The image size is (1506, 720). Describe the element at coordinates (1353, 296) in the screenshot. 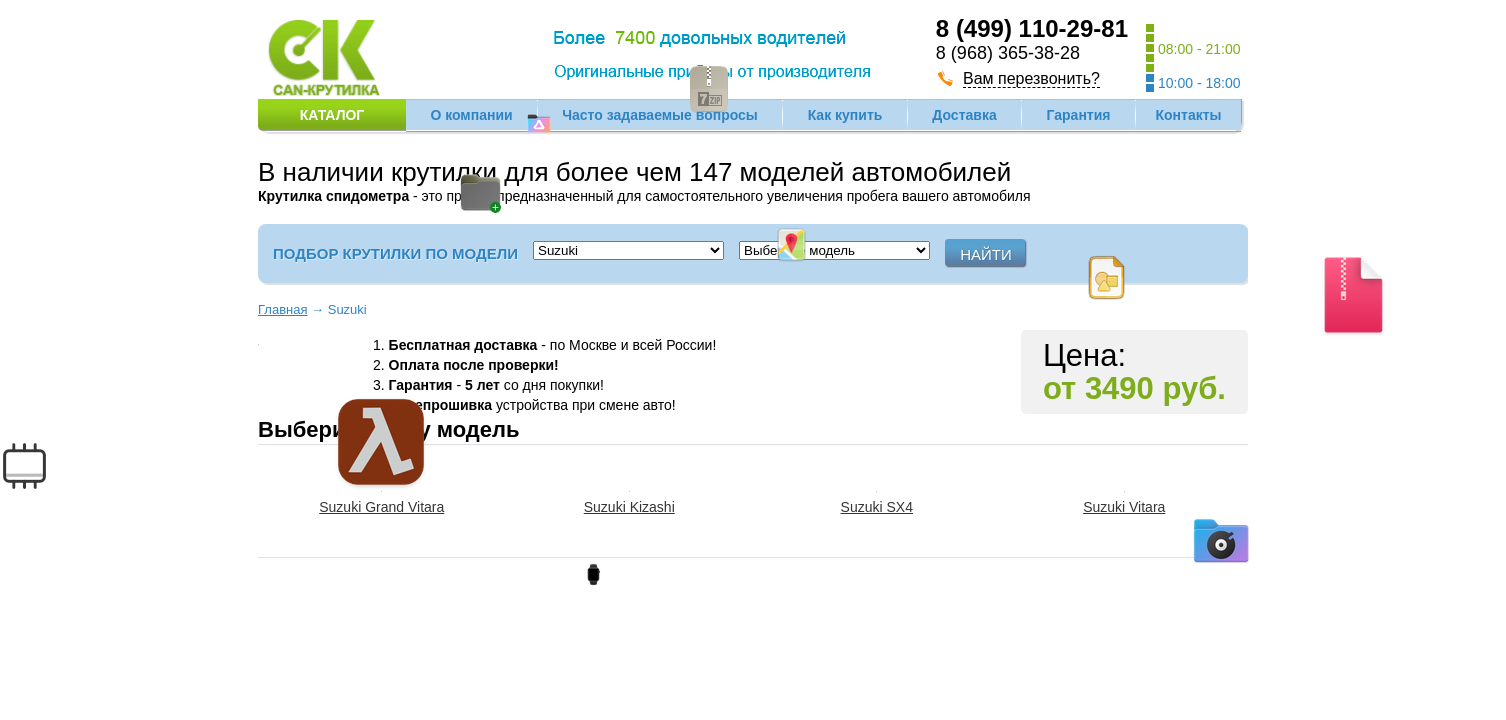

I see `a compressed postscript file` at that location.